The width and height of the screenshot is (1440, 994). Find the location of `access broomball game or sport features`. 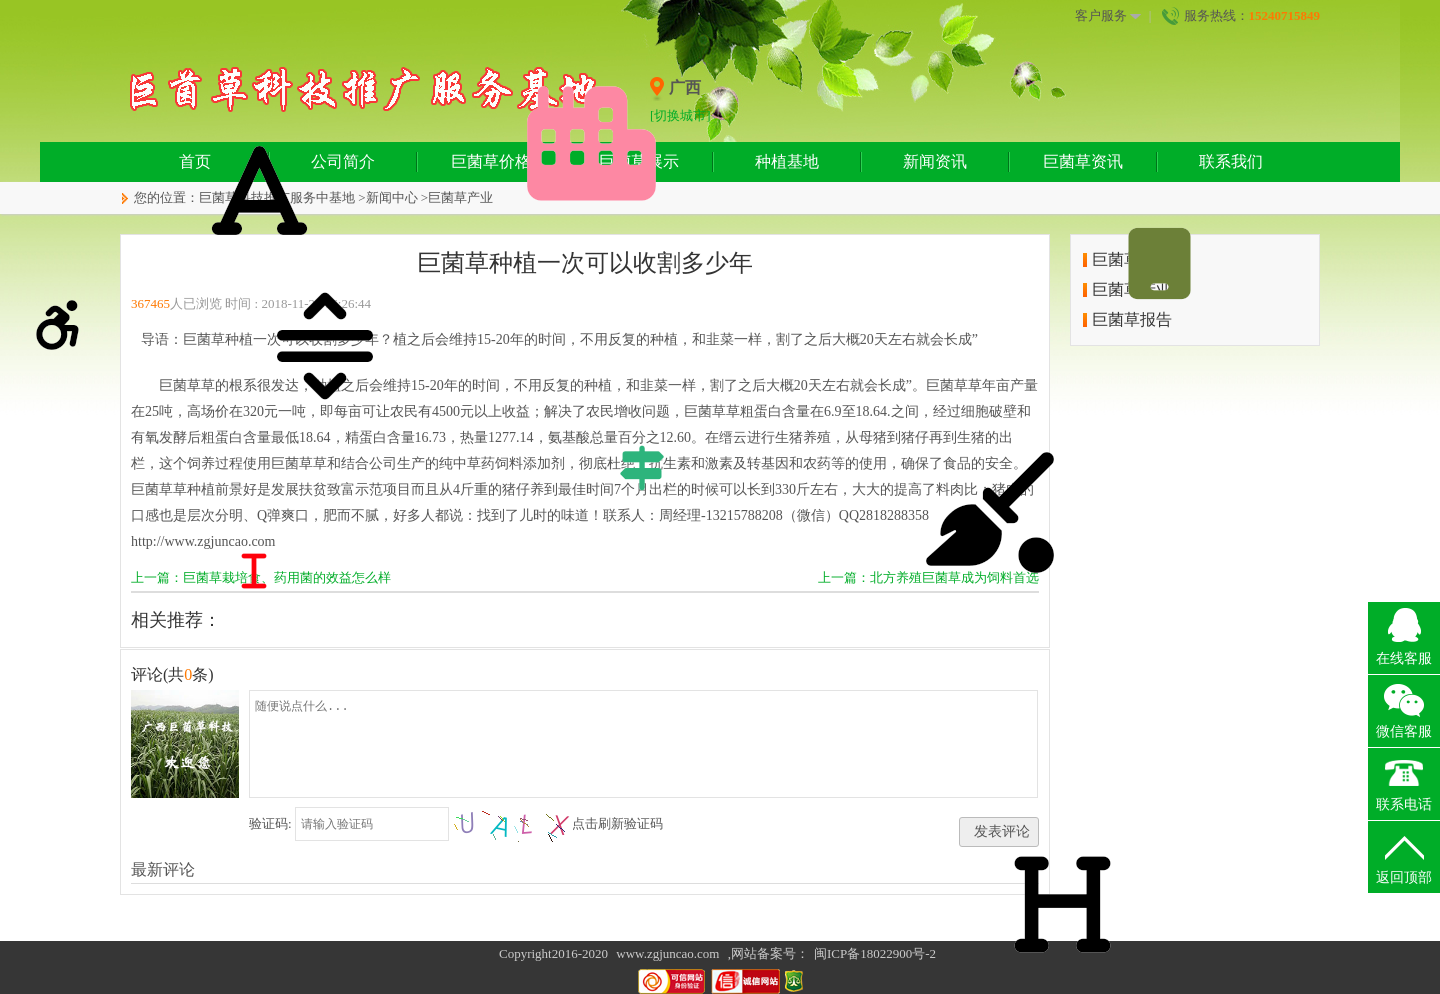

access broomball game or sport features is located at coordinates (990, 509).